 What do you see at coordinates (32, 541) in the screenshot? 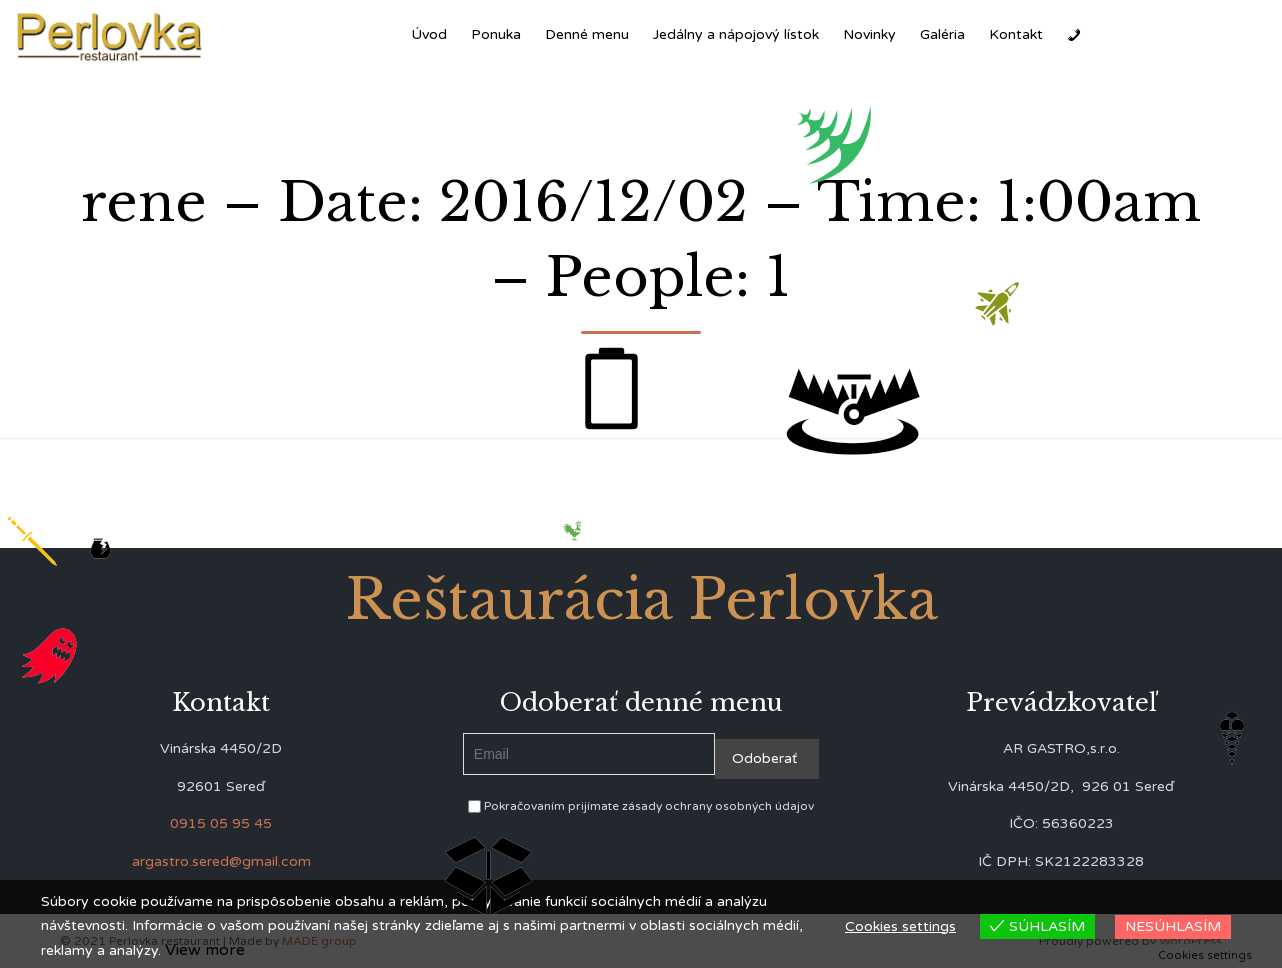
I see `equip a two-handed sword weapon` at bounding box center [32, 541].